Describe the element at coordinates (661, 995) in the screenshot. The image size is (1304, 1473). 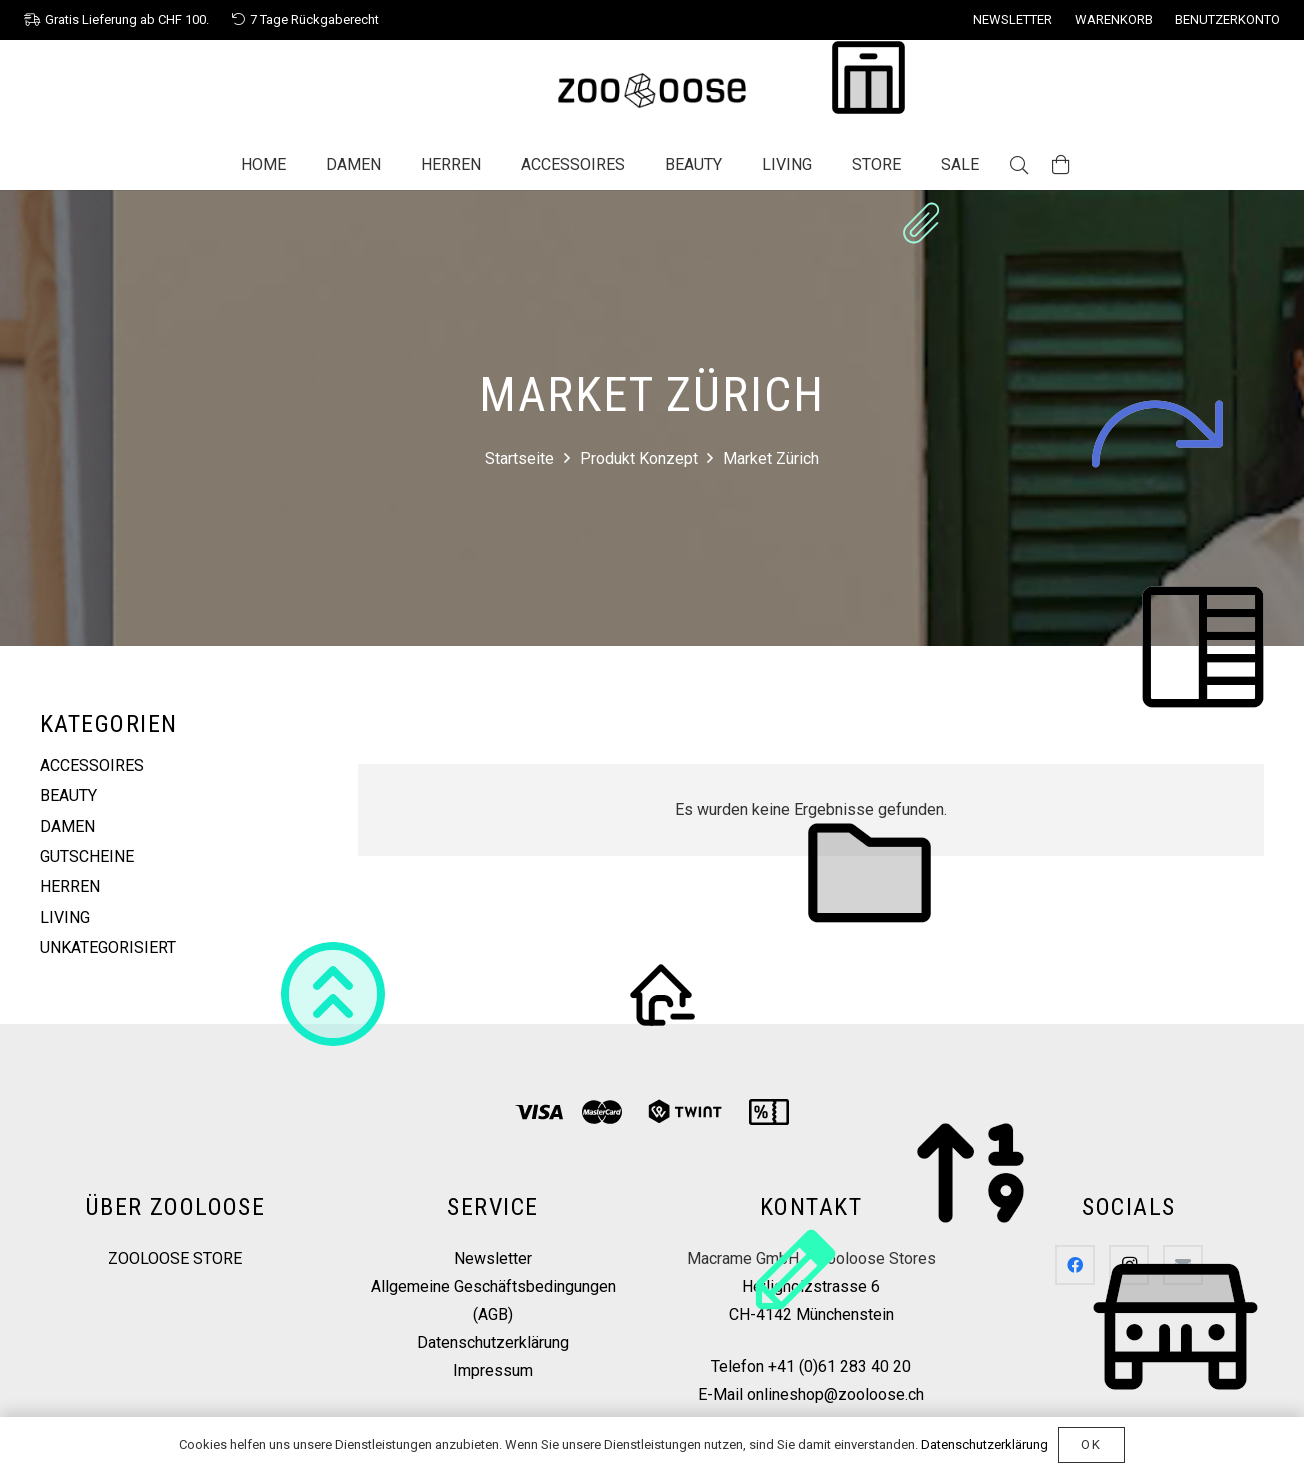
I see `remove a property from your saved homes` at that location.